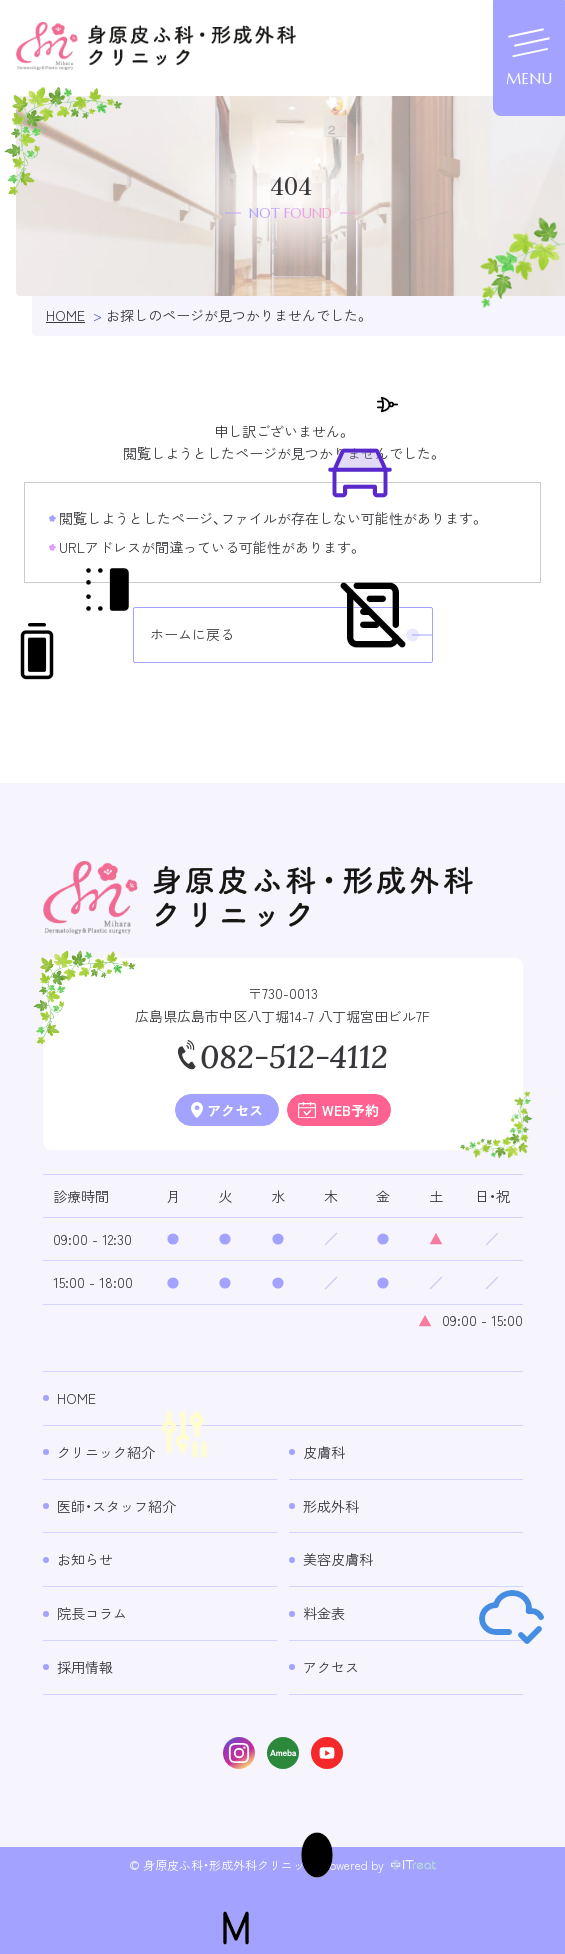 Image resolution: width=565 pixels, height=1954 pixels. Describe the element at coordinates (512, 1614) in the screenshot. I see `file successfully uploaded to cloud storage` at that location.